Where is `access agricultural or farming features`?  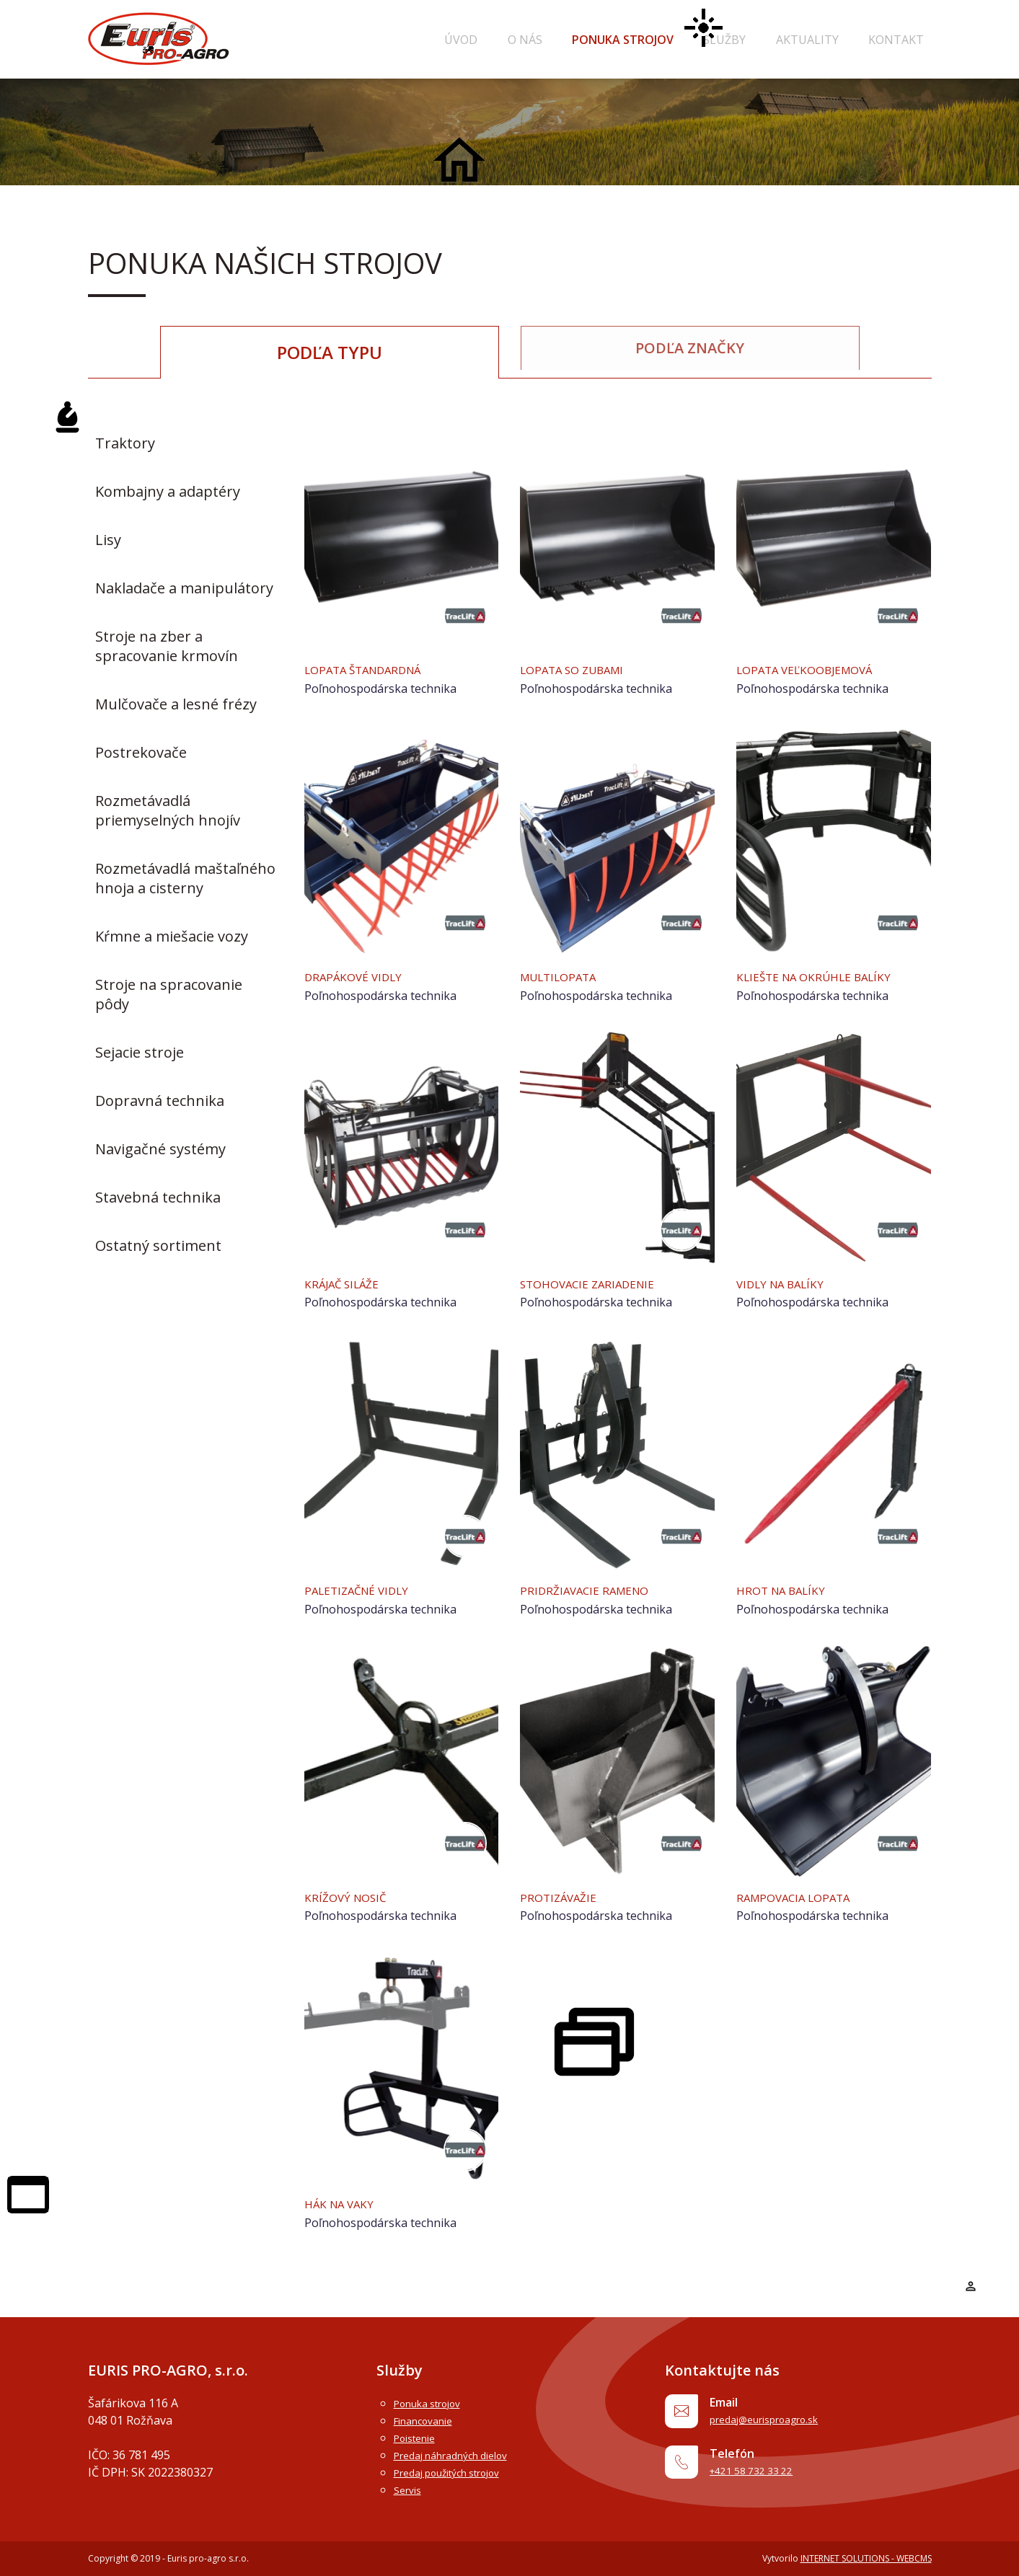 access agricultural or farming features is located at coordinates (148, 49).